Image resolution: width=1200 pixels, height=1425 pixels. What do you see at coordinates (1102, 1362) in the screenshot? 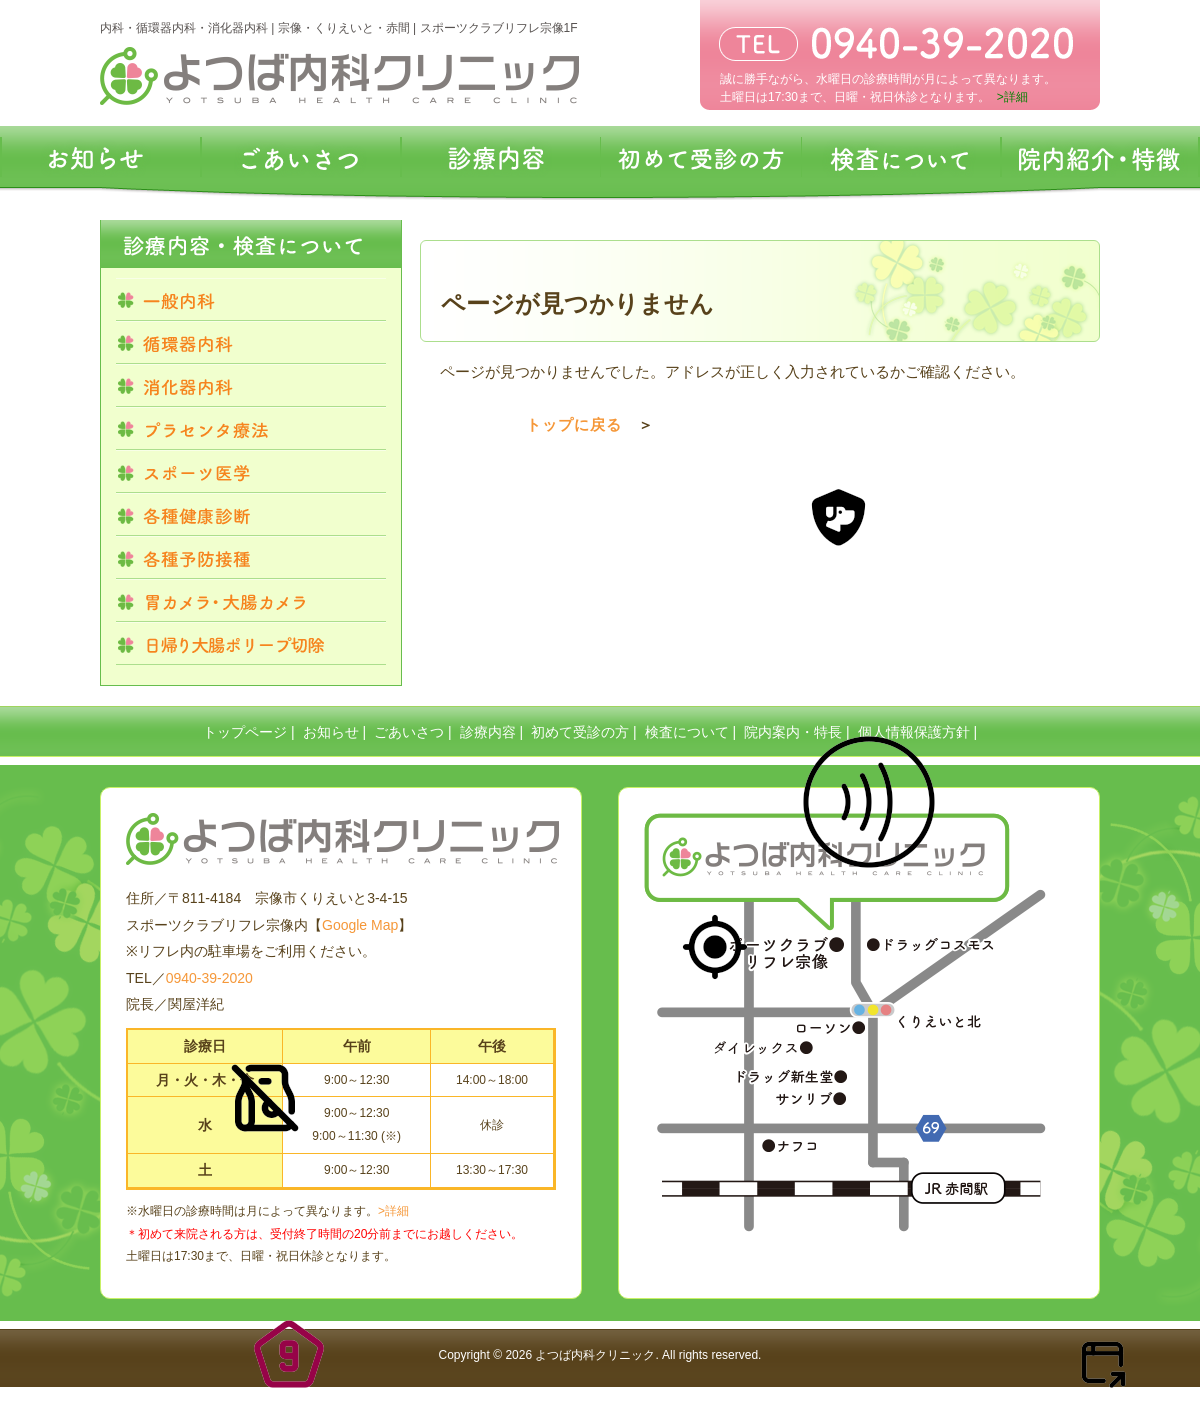
I see `share current webpage` at bounding box center [1102, 1362].